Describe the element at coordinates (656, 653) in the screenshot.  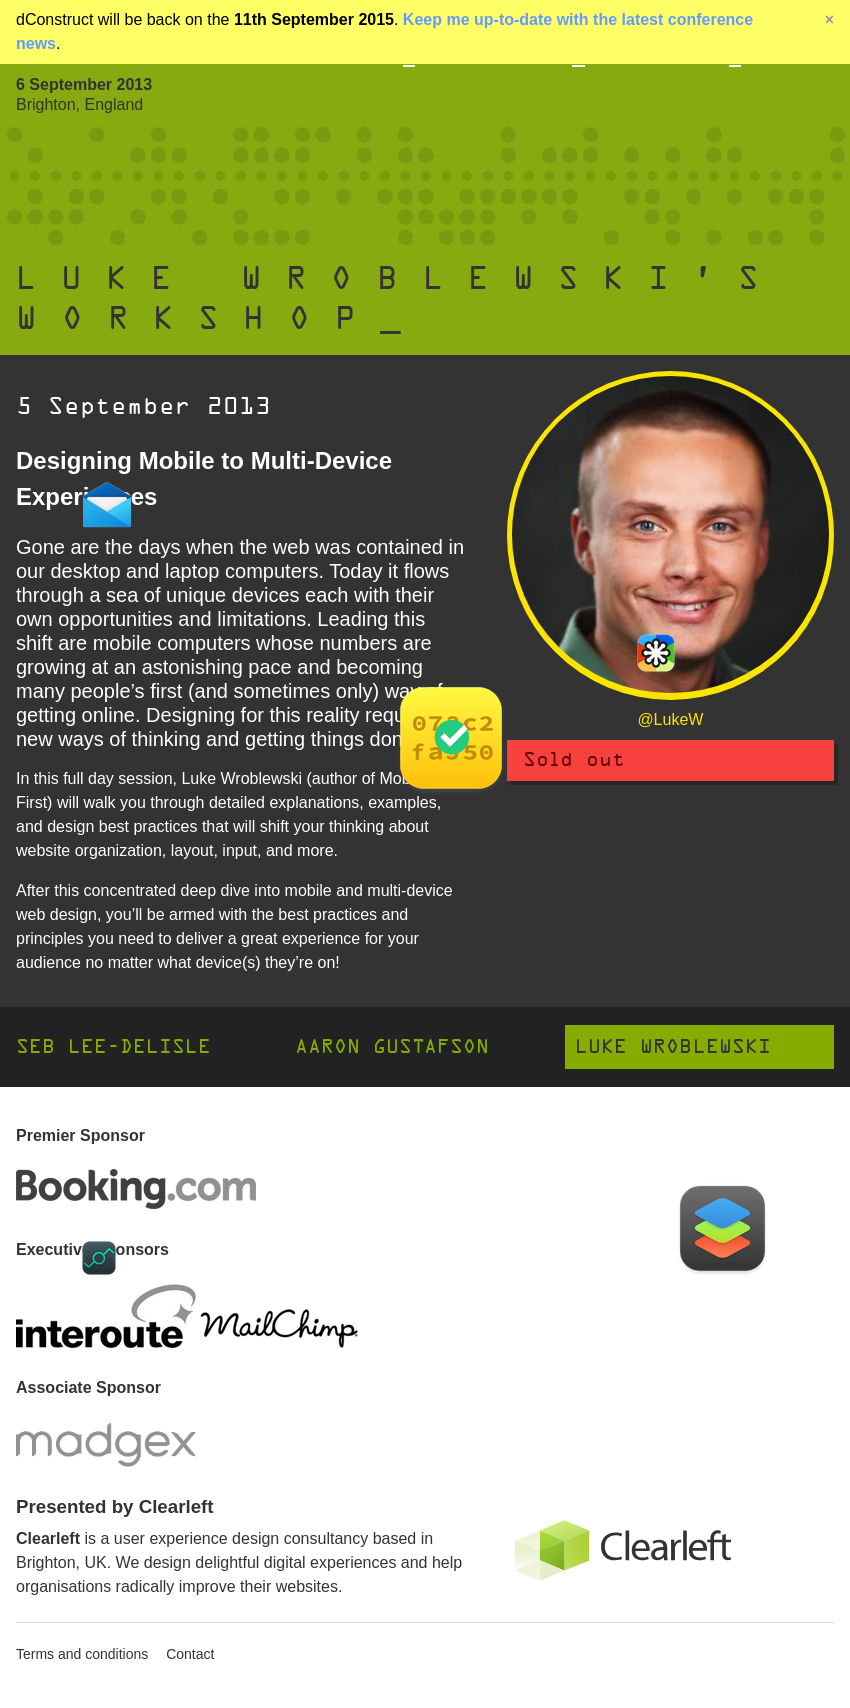
I see `open Boxy SVG vector graphics editor` at that location.